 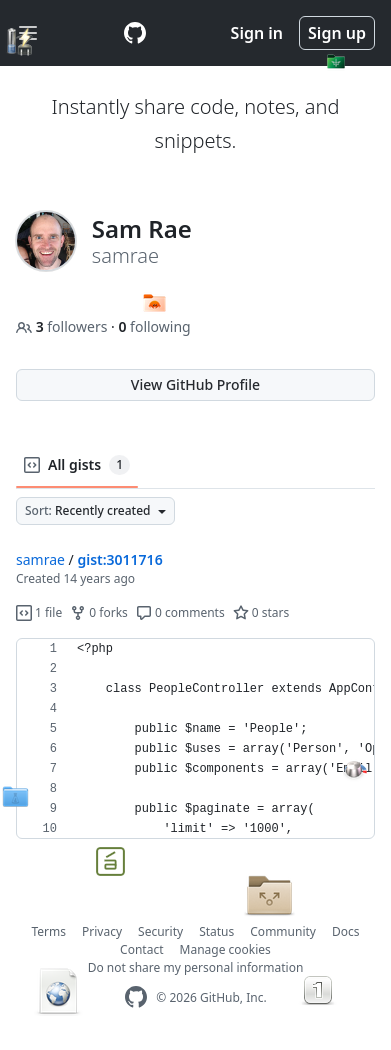 I want to click on open character map to insert special symbols, so click(x=110, y=861).